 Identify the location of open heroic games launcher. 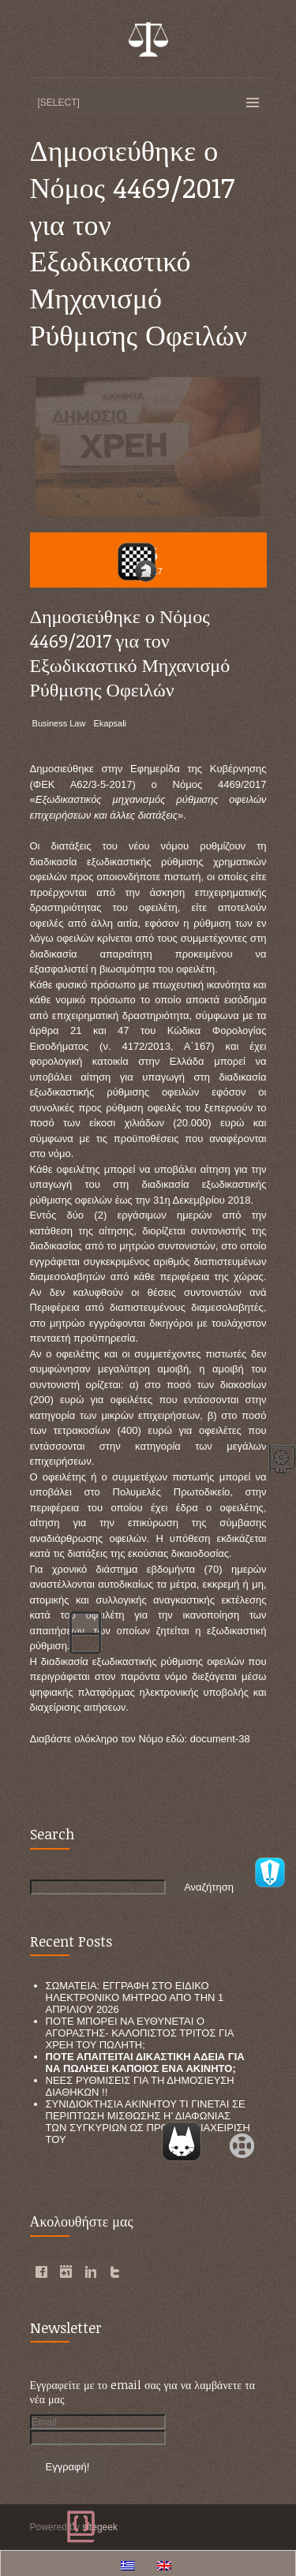
(270, 1872).